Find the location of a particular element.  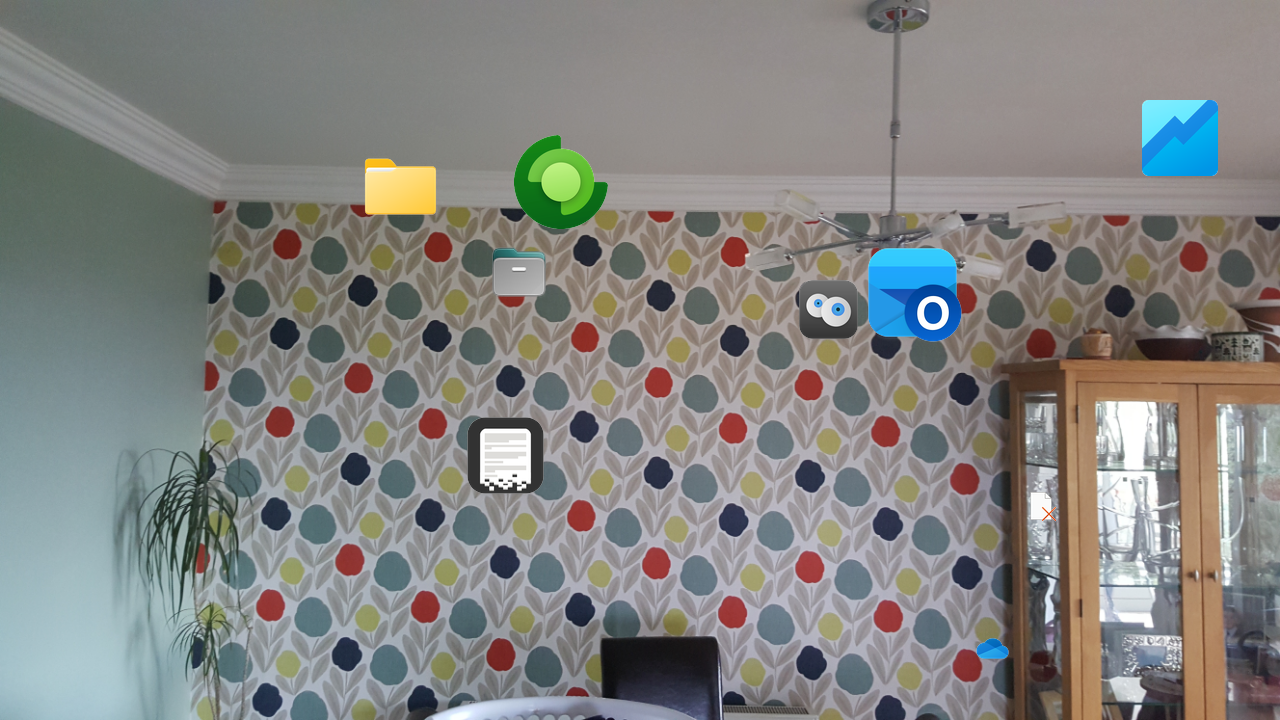

open folder to view contents is located at coordinates (400, 188).